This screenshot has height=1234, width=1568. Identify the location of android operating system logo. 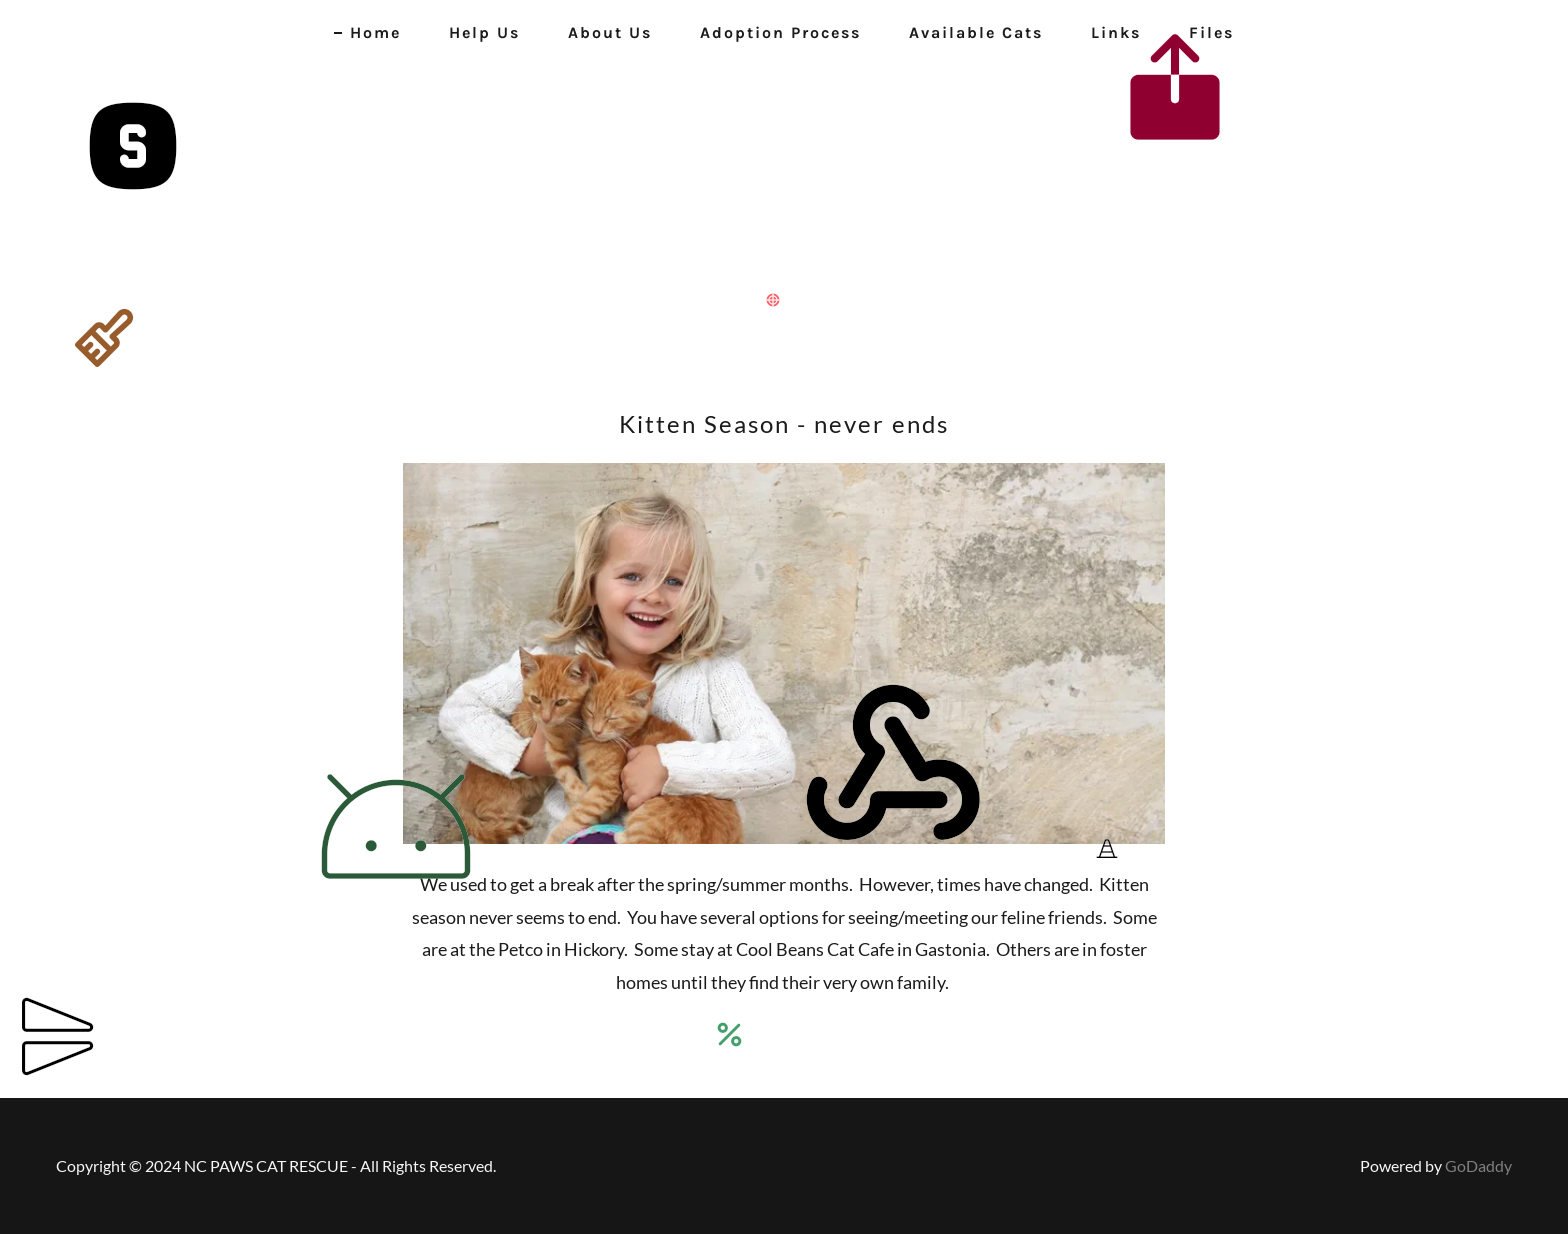
(396, 832).